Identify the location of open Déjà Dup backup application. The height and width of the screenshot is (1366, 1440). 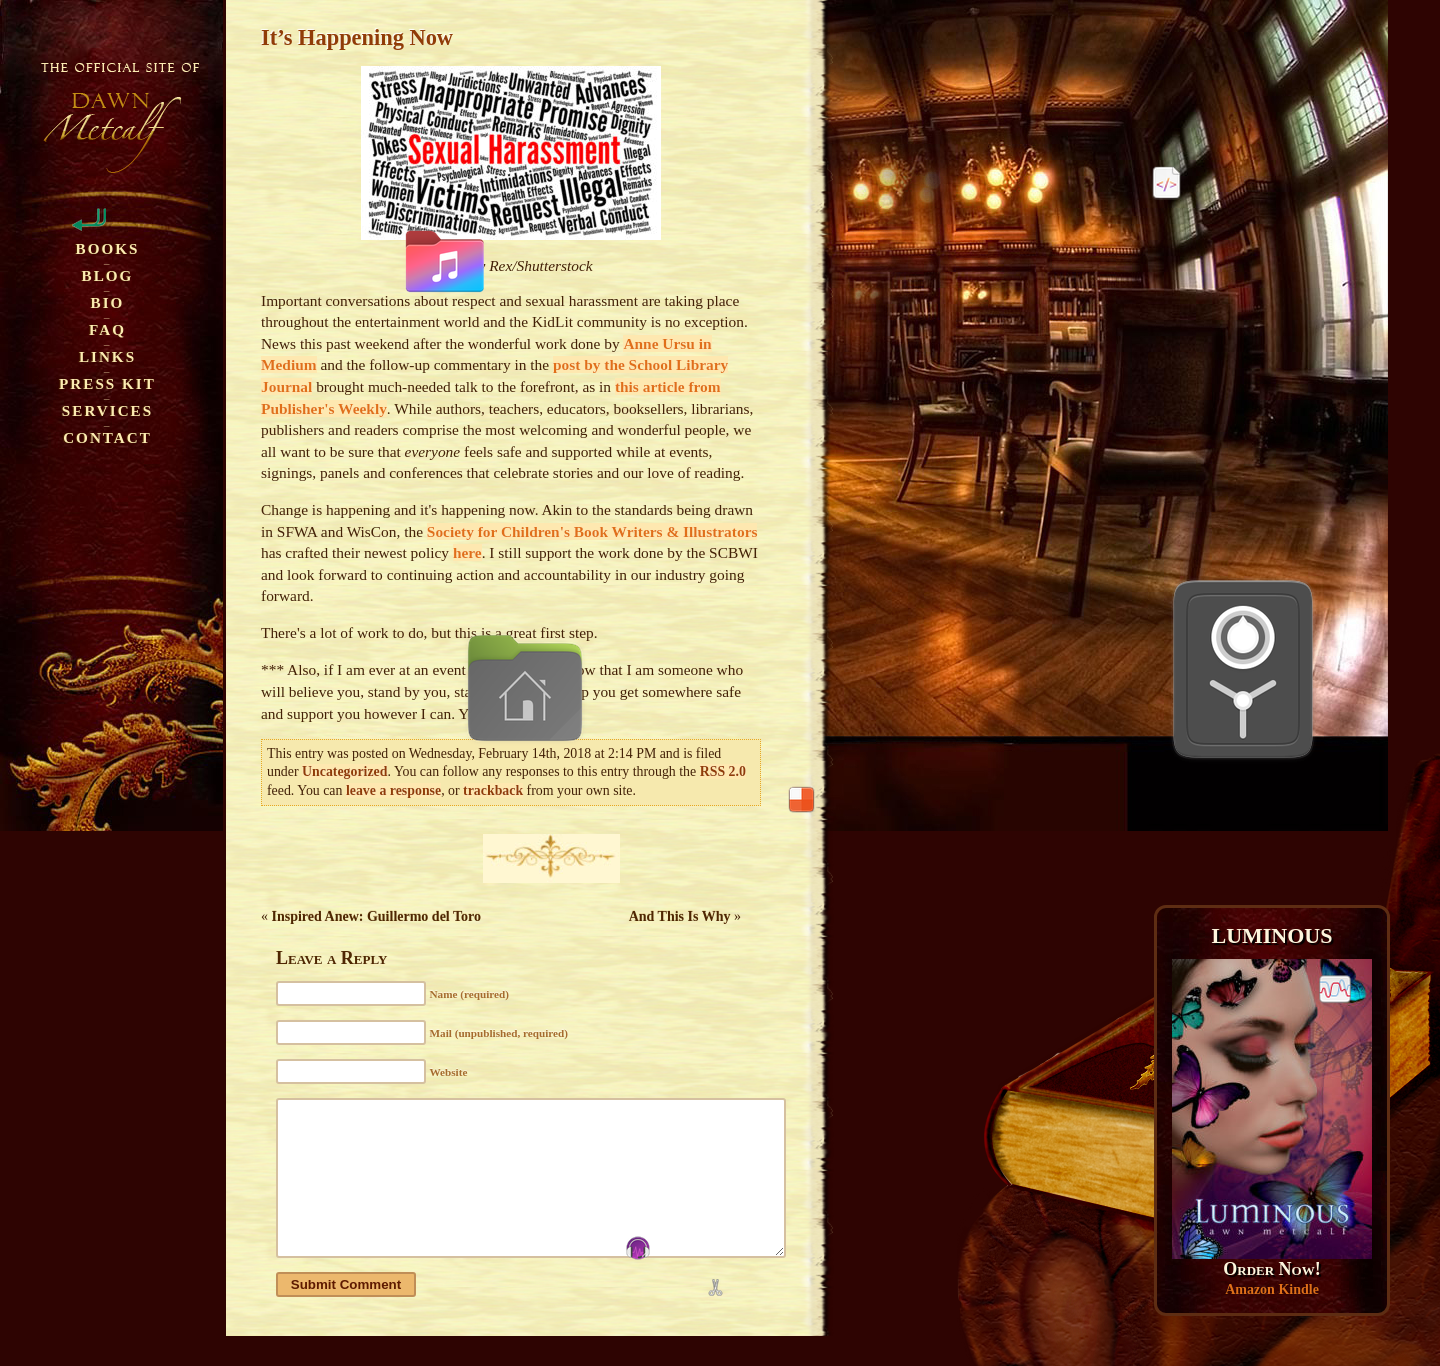
(1243, 669).